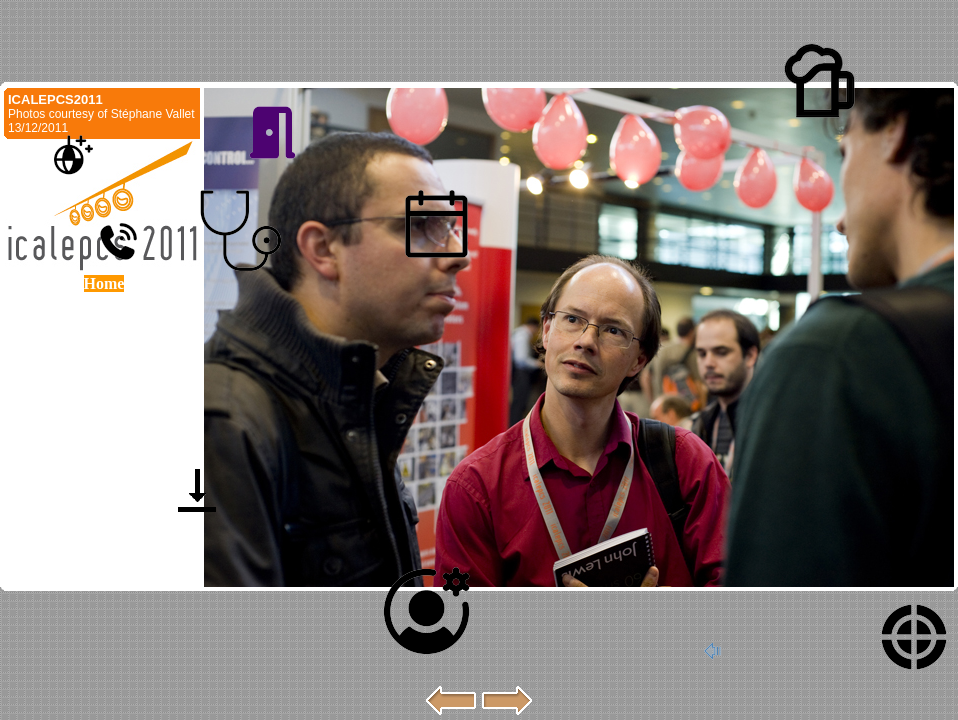  What do you see at coordinates (436, 226) in the screenshot?
I see `view or open calendar` at bounding box center [436, 226].